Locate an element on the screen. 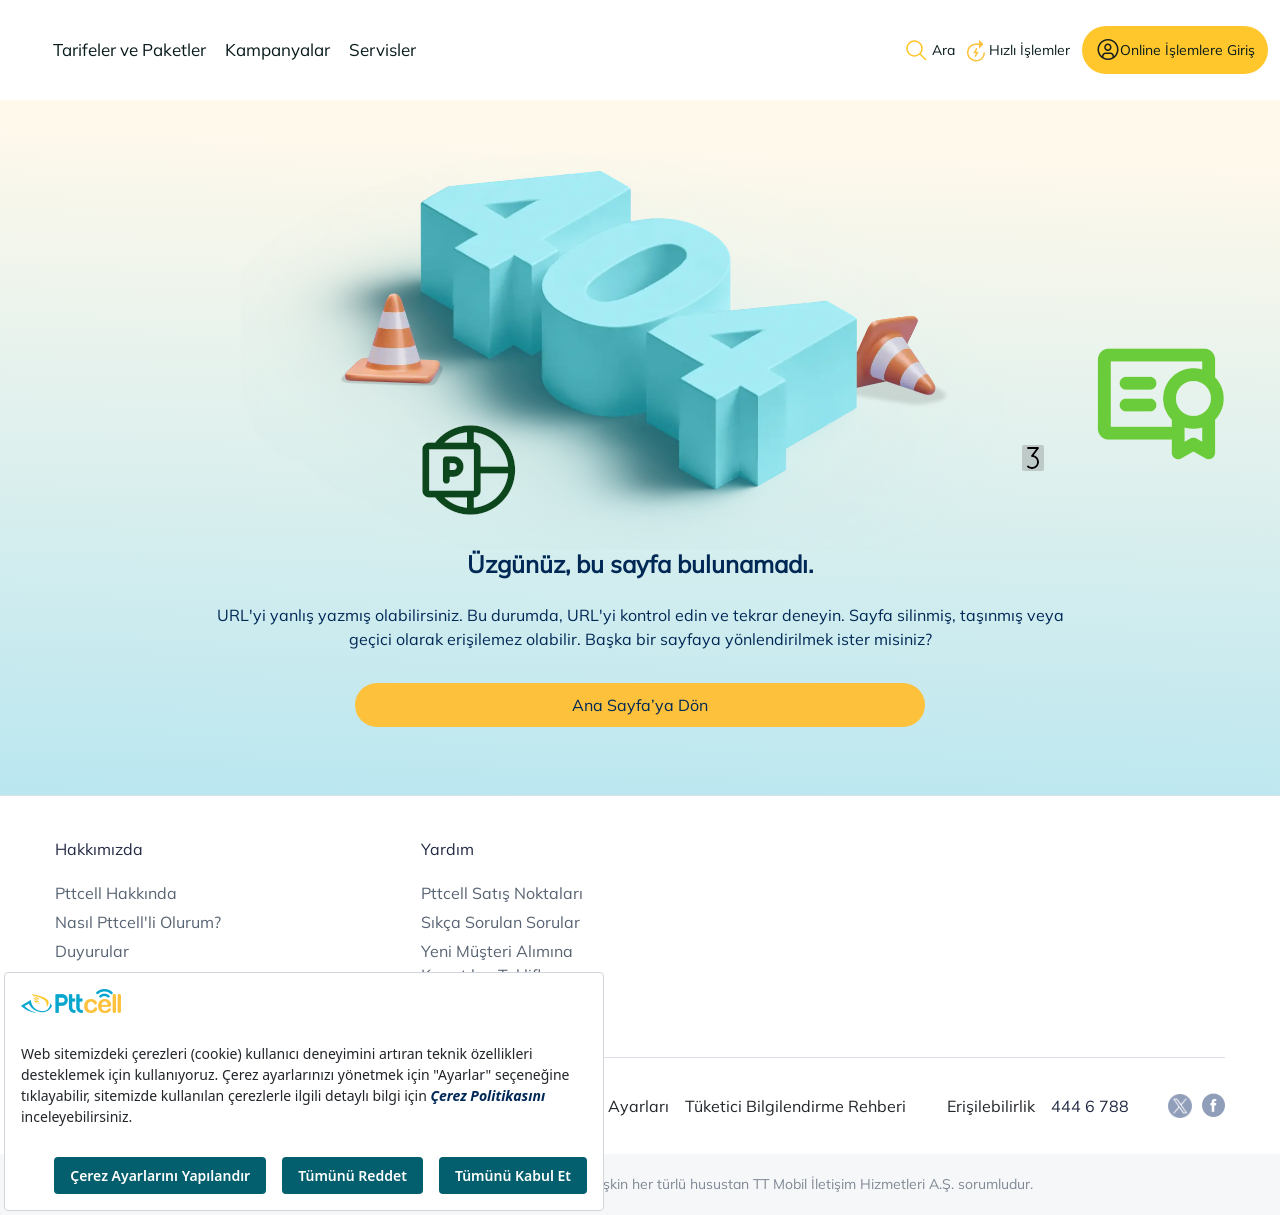 The image size is (1280, 1215). indicates step three in a multi-step process is located at coordinates (1033, 458).